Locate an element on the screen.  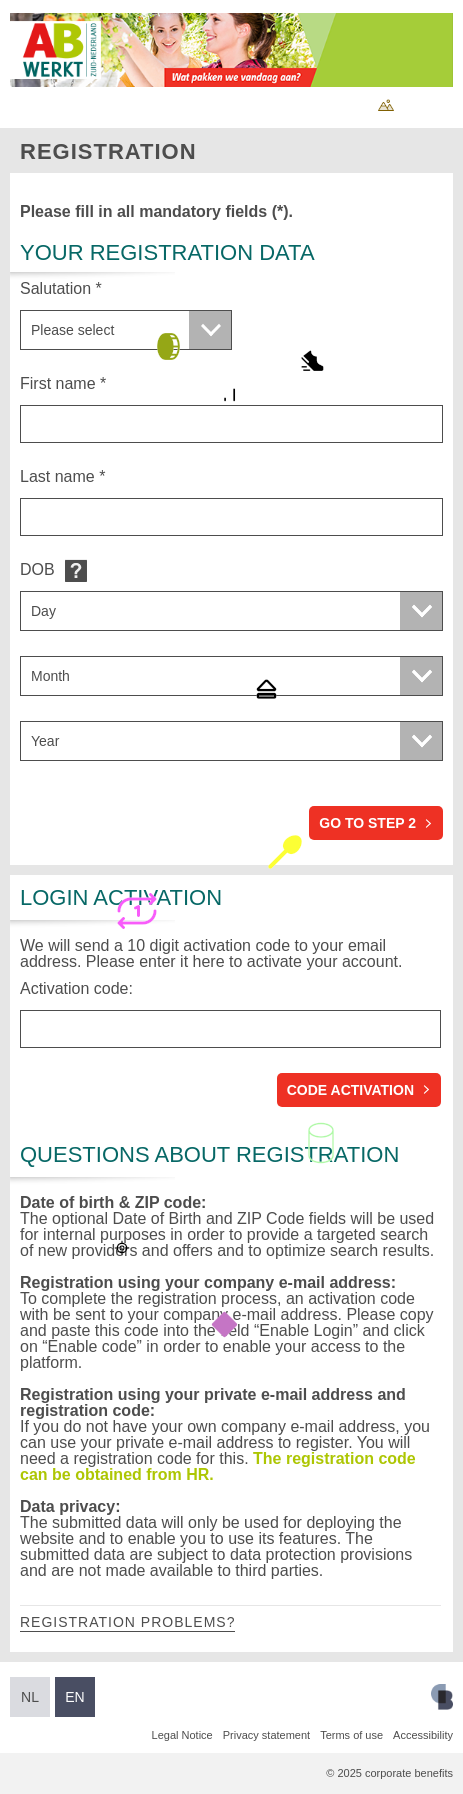
indicates weak cellular signal strength is located at coordinates (245, 384).